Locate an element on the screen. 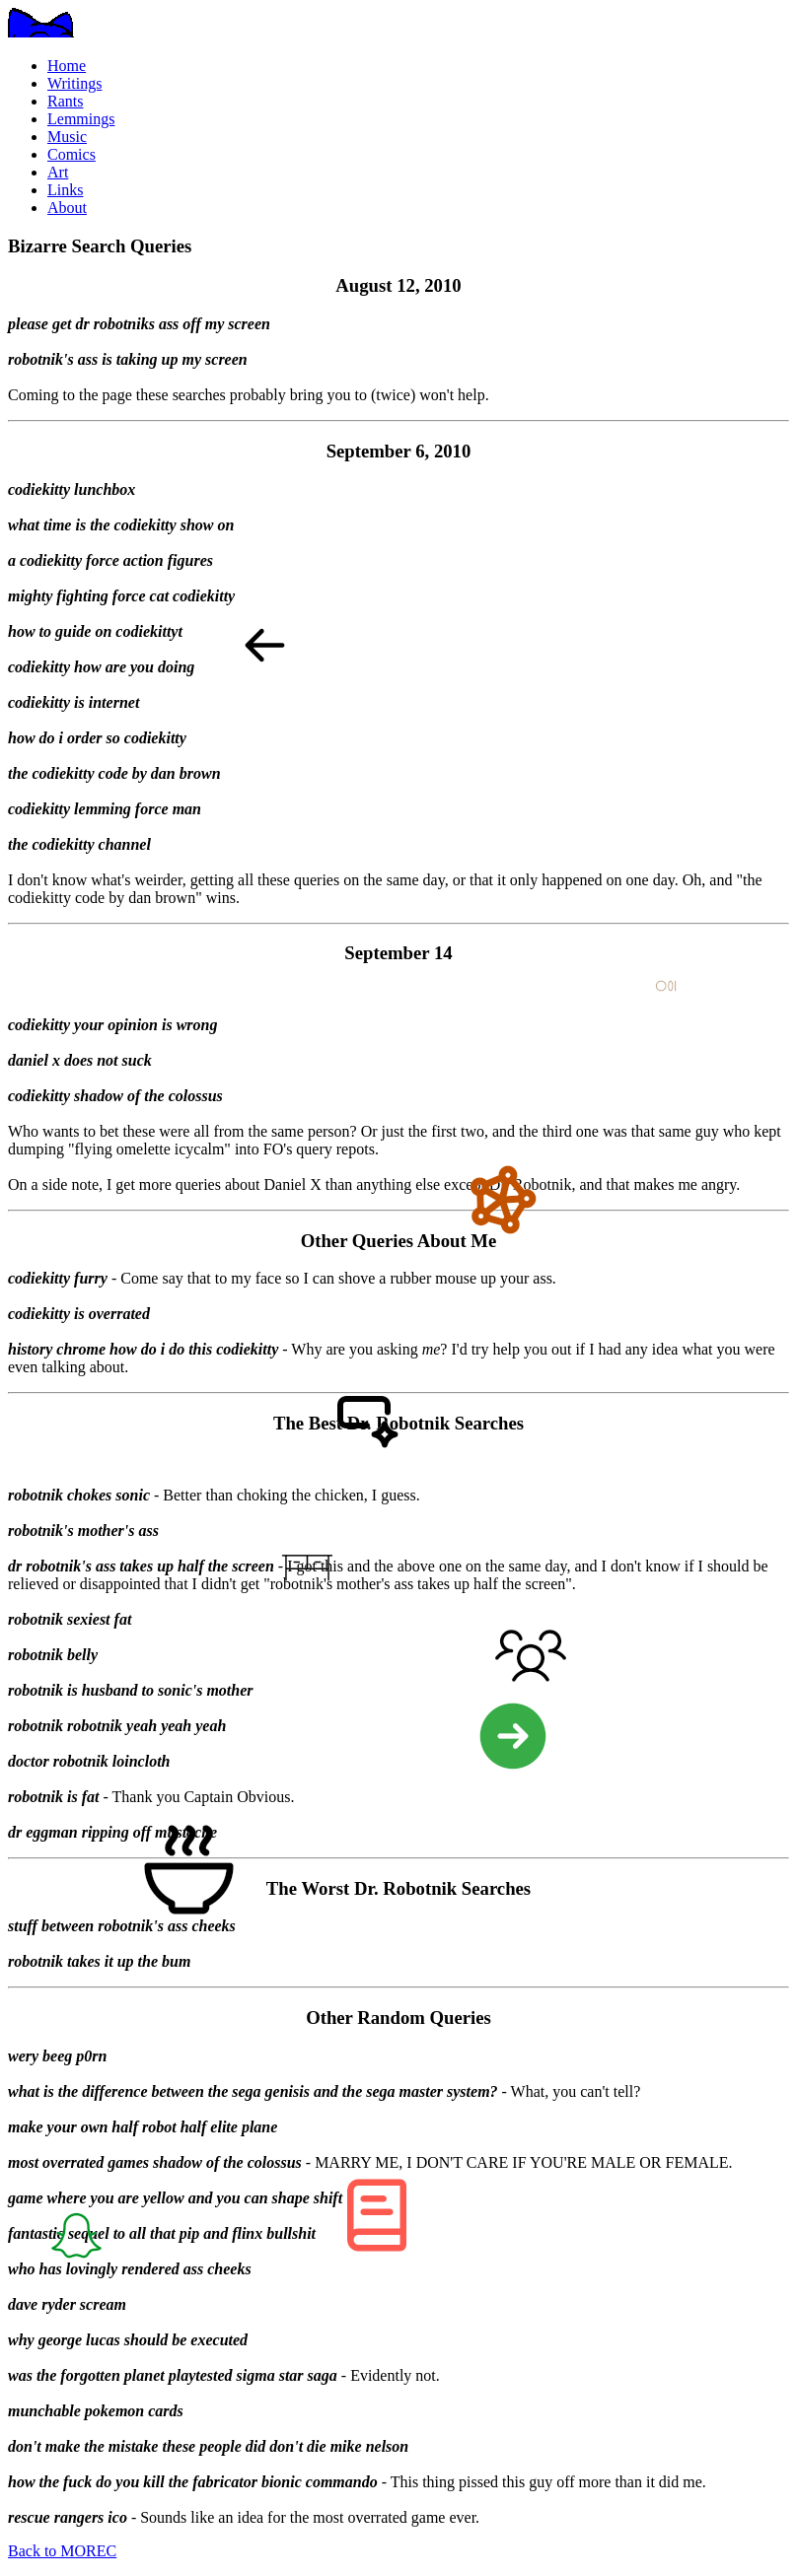 This screenshot has height=2576, width=797. go back to the previous screen is located at coordinates (264, 645).